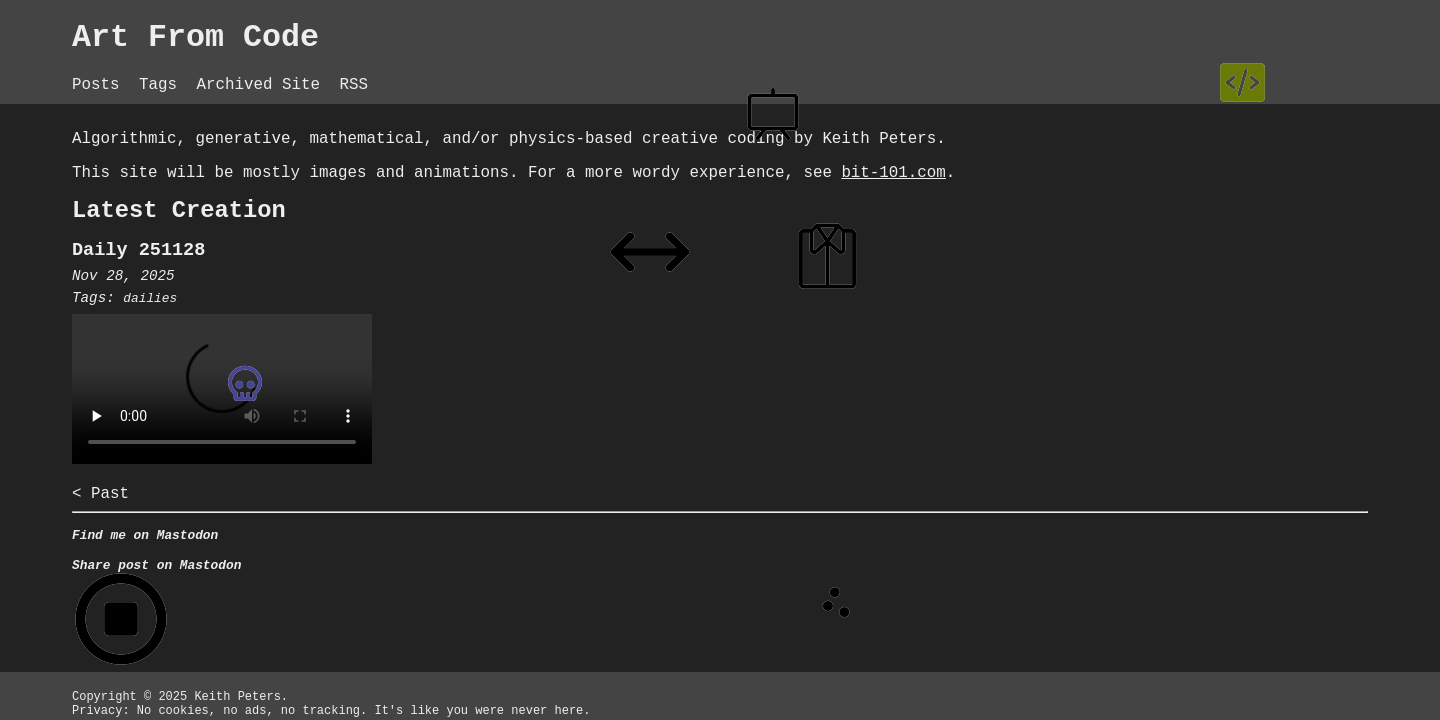 The height and width of the screenshot is (720, 1440). I want to click on resize element horizontally, so click(650, 252).